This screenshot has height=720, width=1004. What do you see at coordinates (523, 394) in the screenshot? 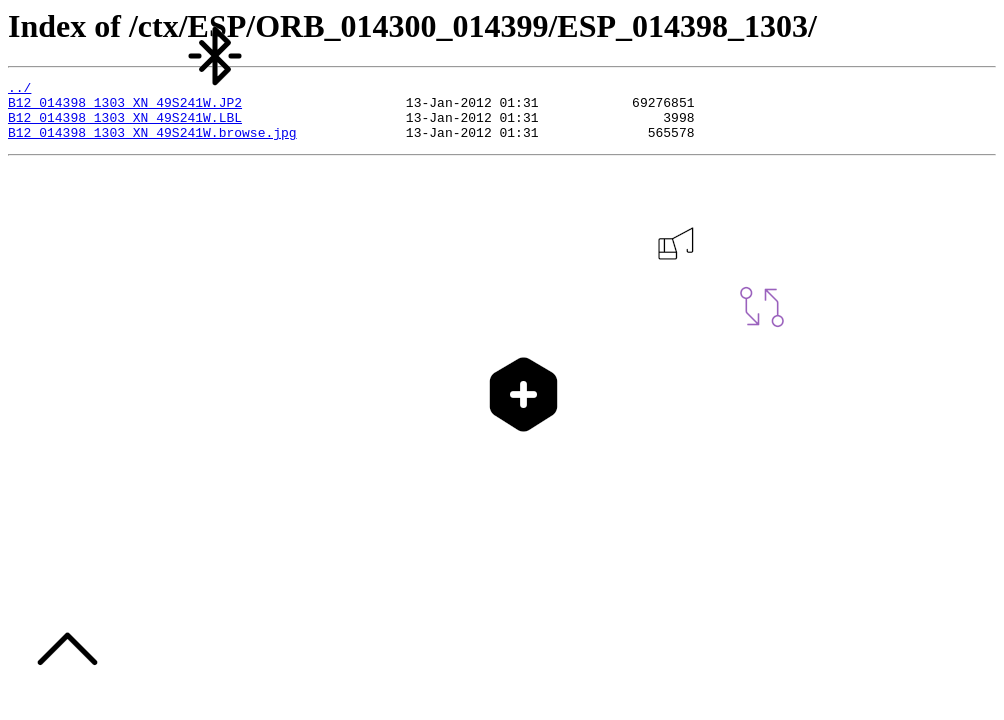
I see `add a new item or module` at bounding box center [523, 394].